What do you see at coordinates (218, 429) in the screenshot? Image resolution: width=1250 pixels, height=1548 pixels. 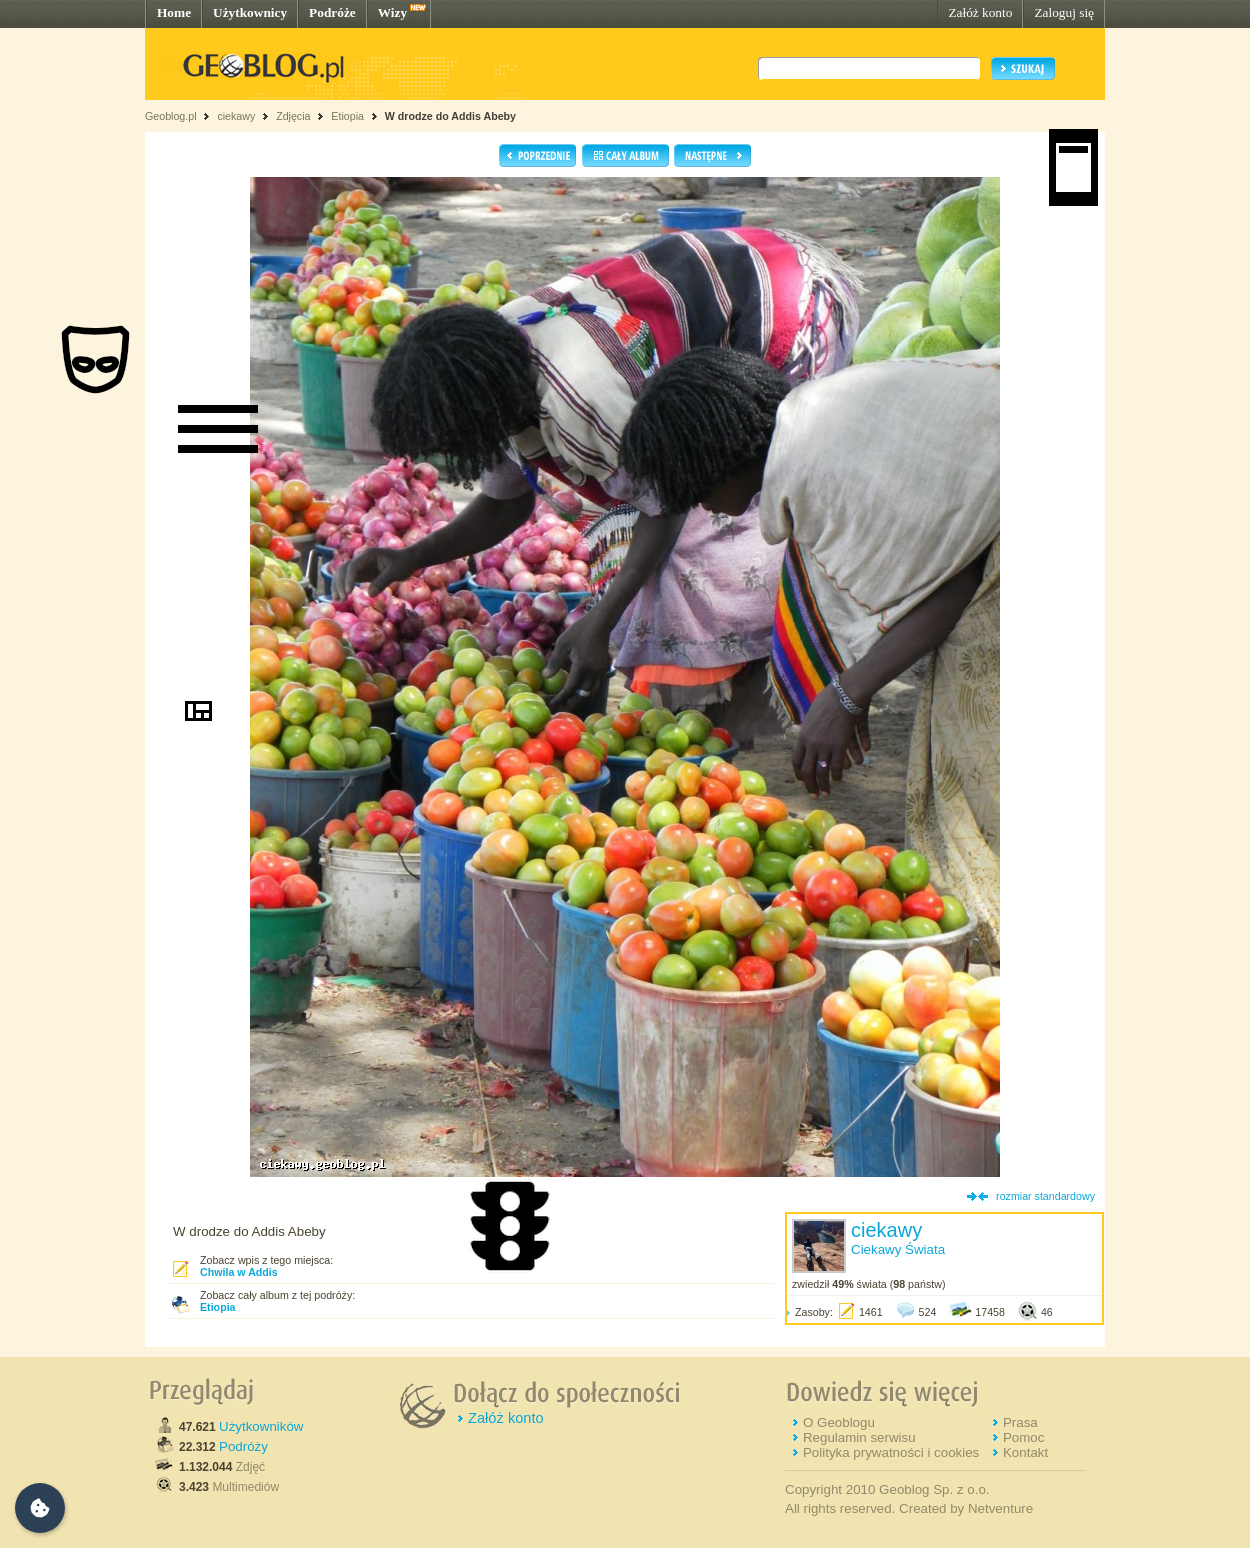 I see `open navigation menu` at bounding box center [218, 429].